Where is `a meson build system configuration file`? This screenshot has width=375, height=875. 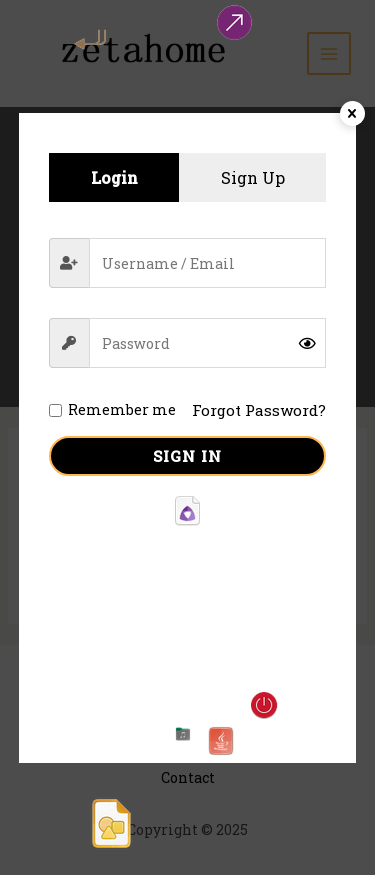 a meson build system configuration file is located at coordinates (187, 510).